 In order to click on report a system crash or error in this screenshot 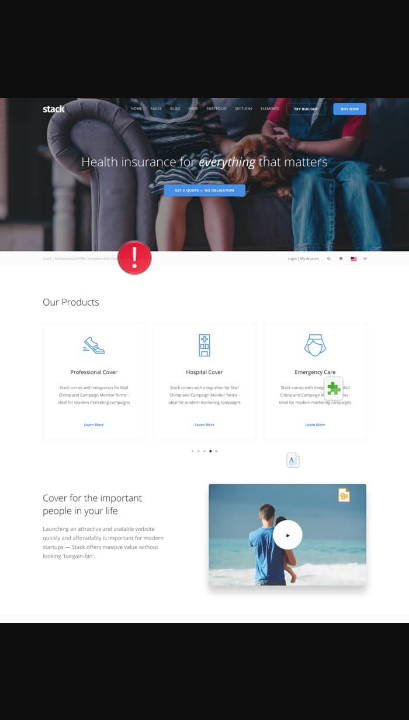, I will do `click(134, 257)`.